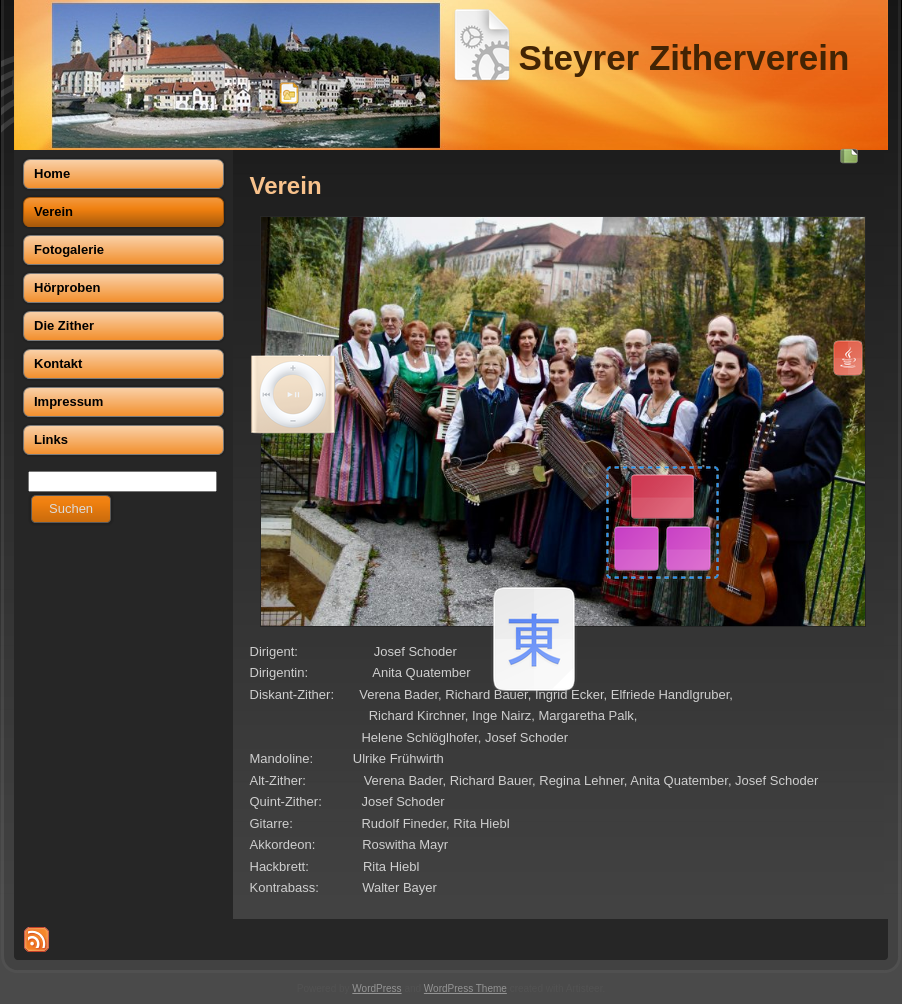 Image resolution: width=902 pixels, height=1004 pixels. What do you see at coordinates (849, 156) in the screenshot?
I see `customize desktop theme settings` at bounding box center [849, 156].